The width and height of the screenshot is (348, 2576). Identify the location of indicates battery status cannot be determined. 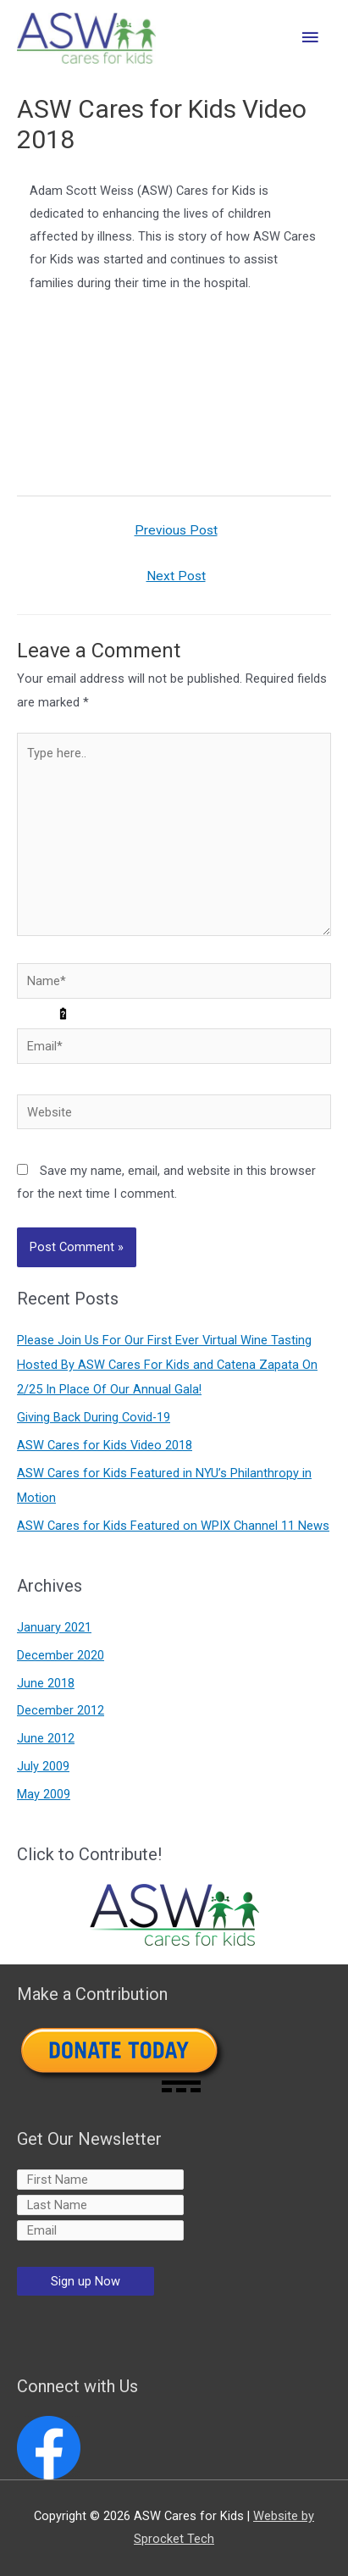
(63, 1013).